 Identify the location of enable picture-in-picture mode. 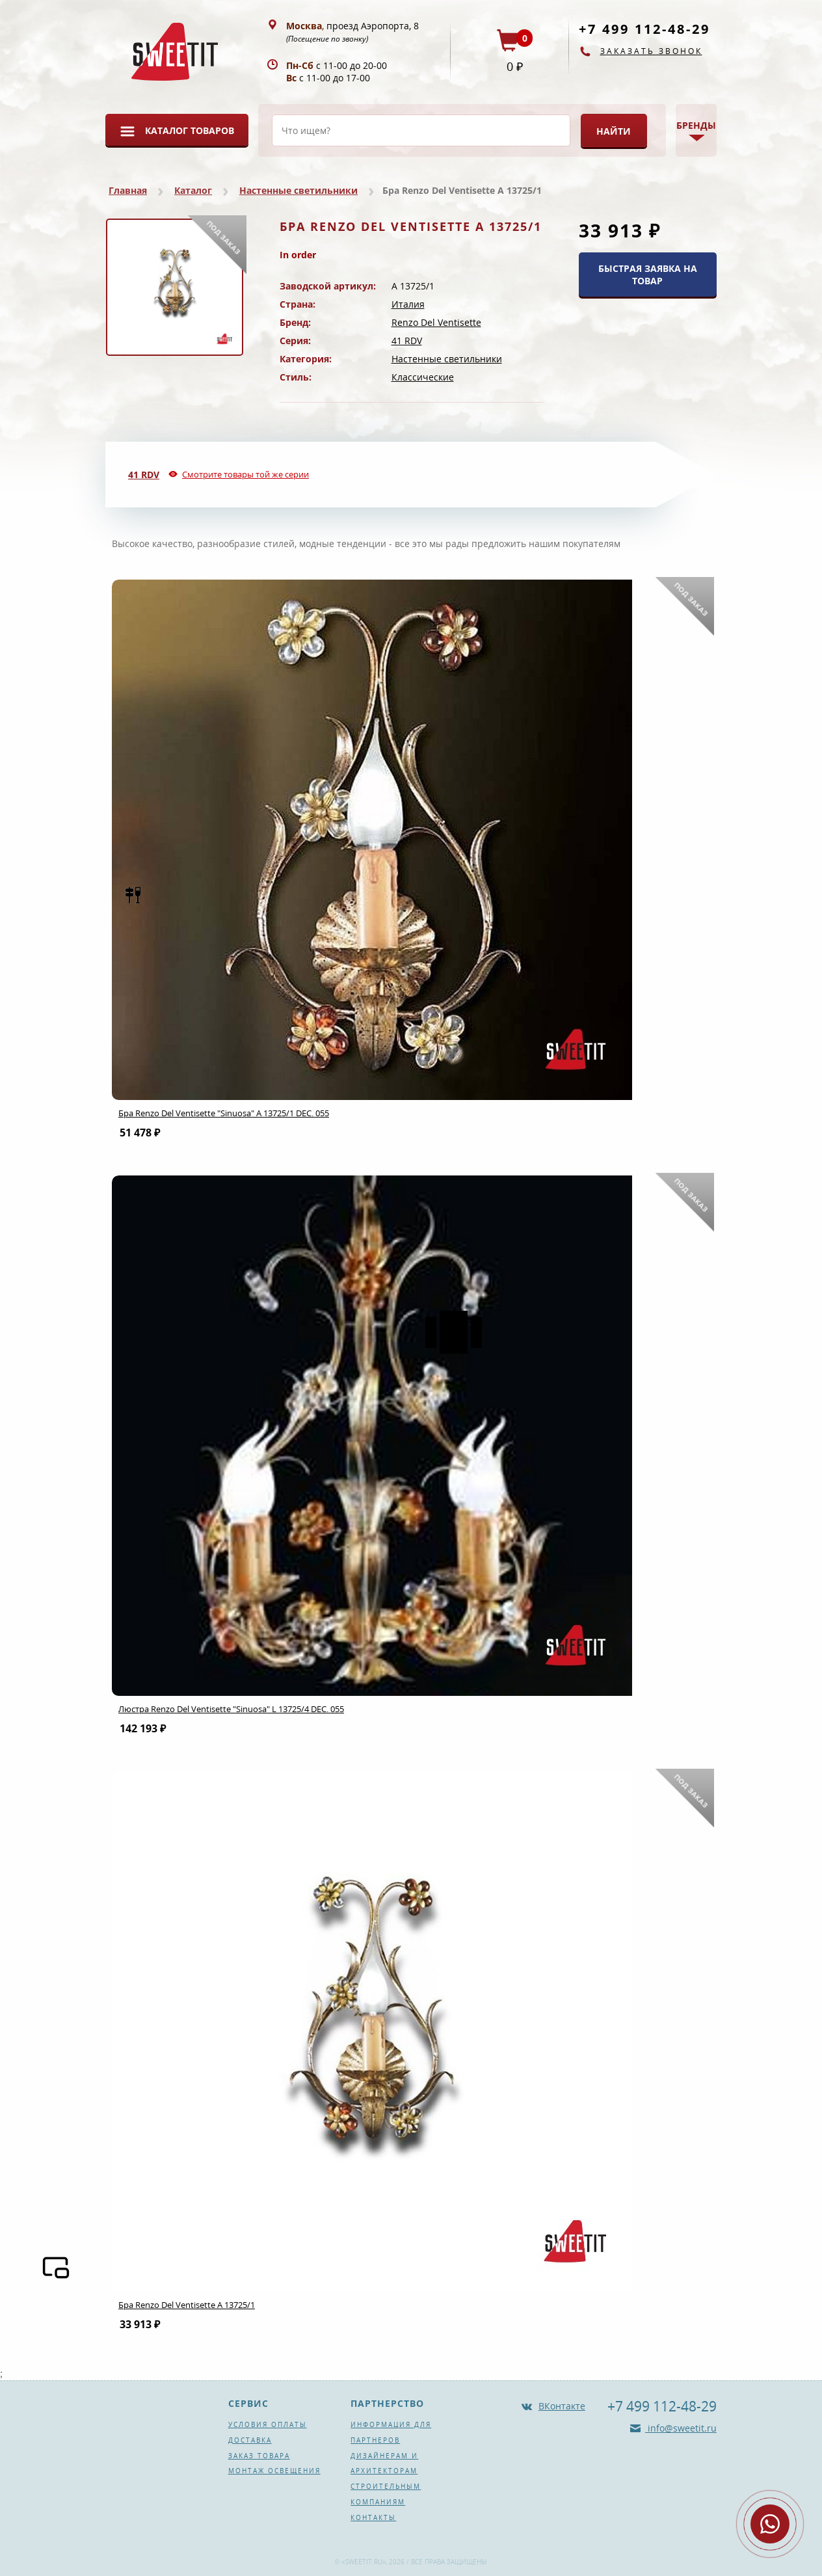
(56, 2268).